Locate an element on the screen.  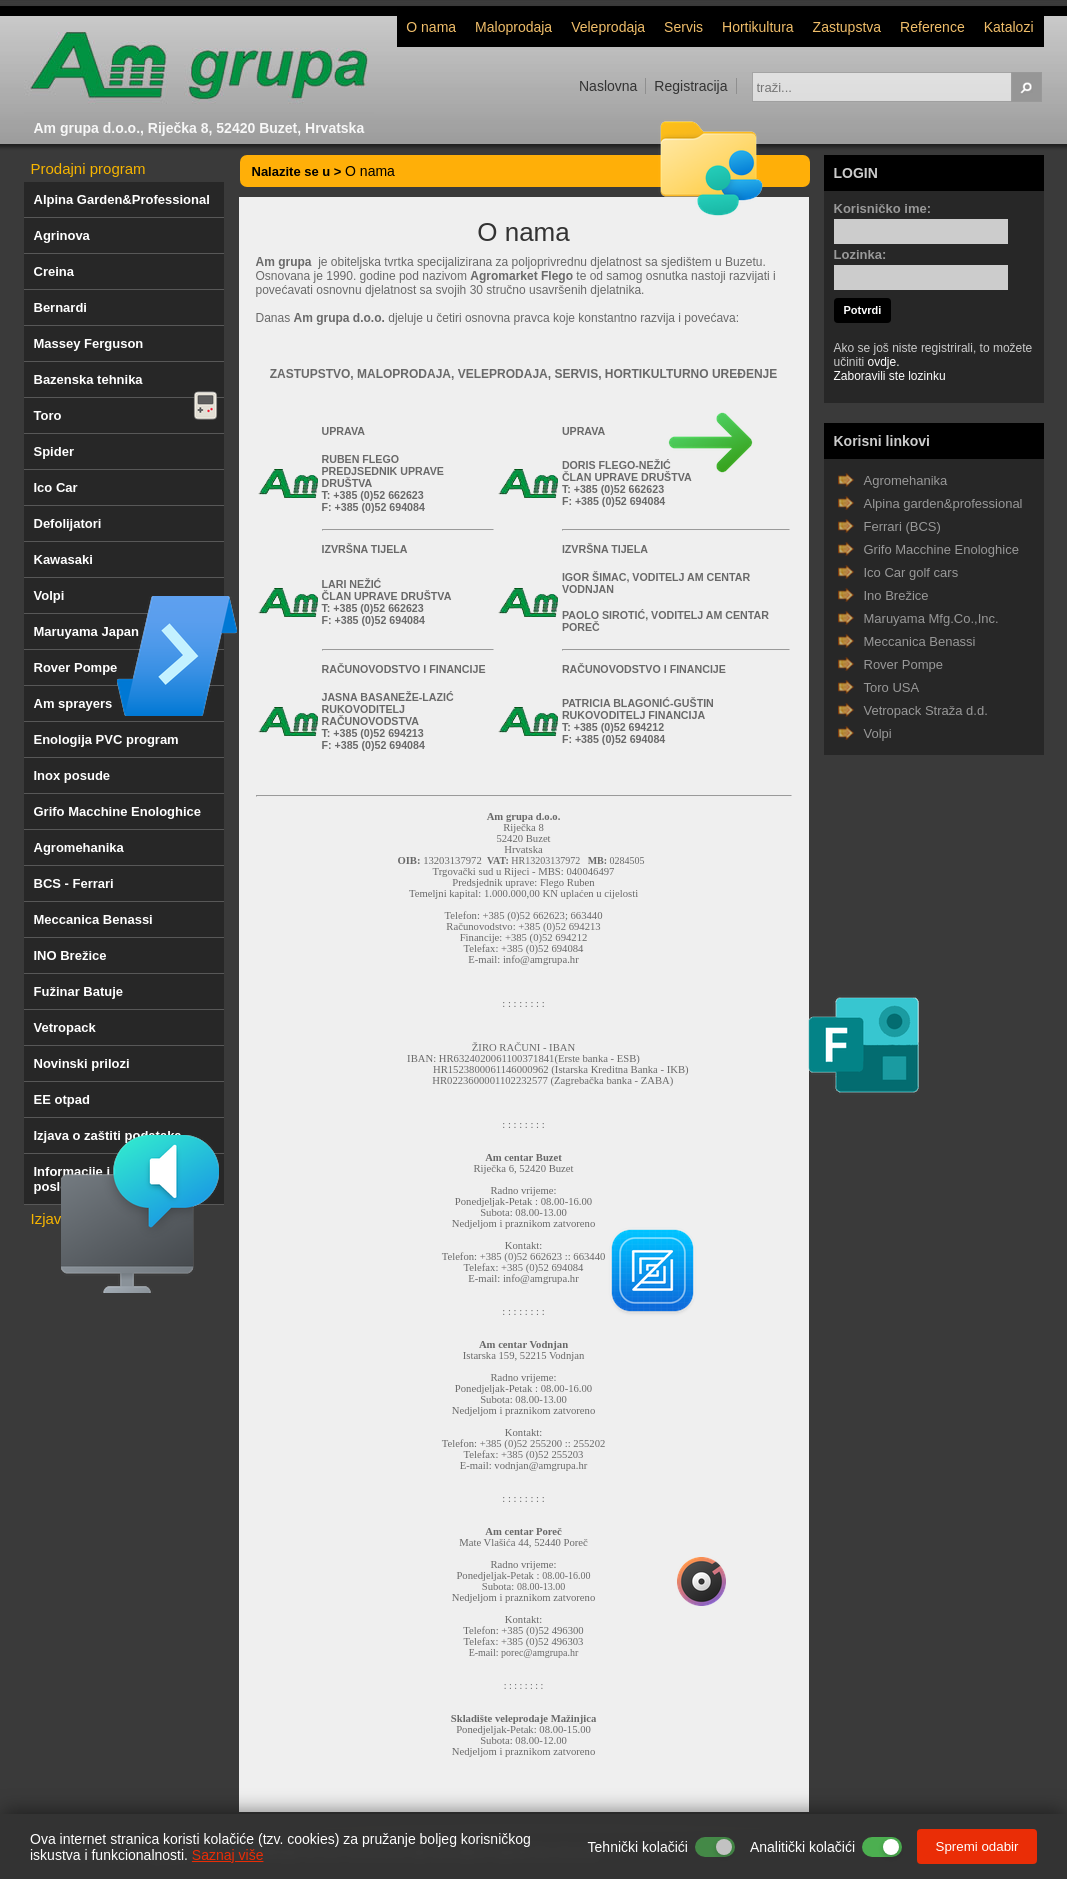
open groove music app is located at coordinates (701, 1581).